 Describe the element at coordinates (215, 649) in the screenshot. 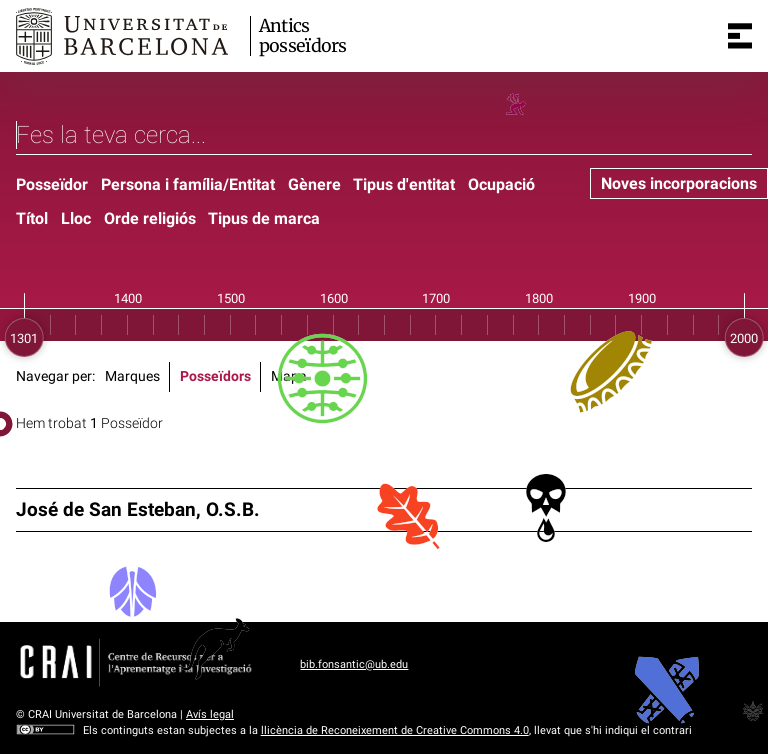

I see `indicates australian content or region` at that location.